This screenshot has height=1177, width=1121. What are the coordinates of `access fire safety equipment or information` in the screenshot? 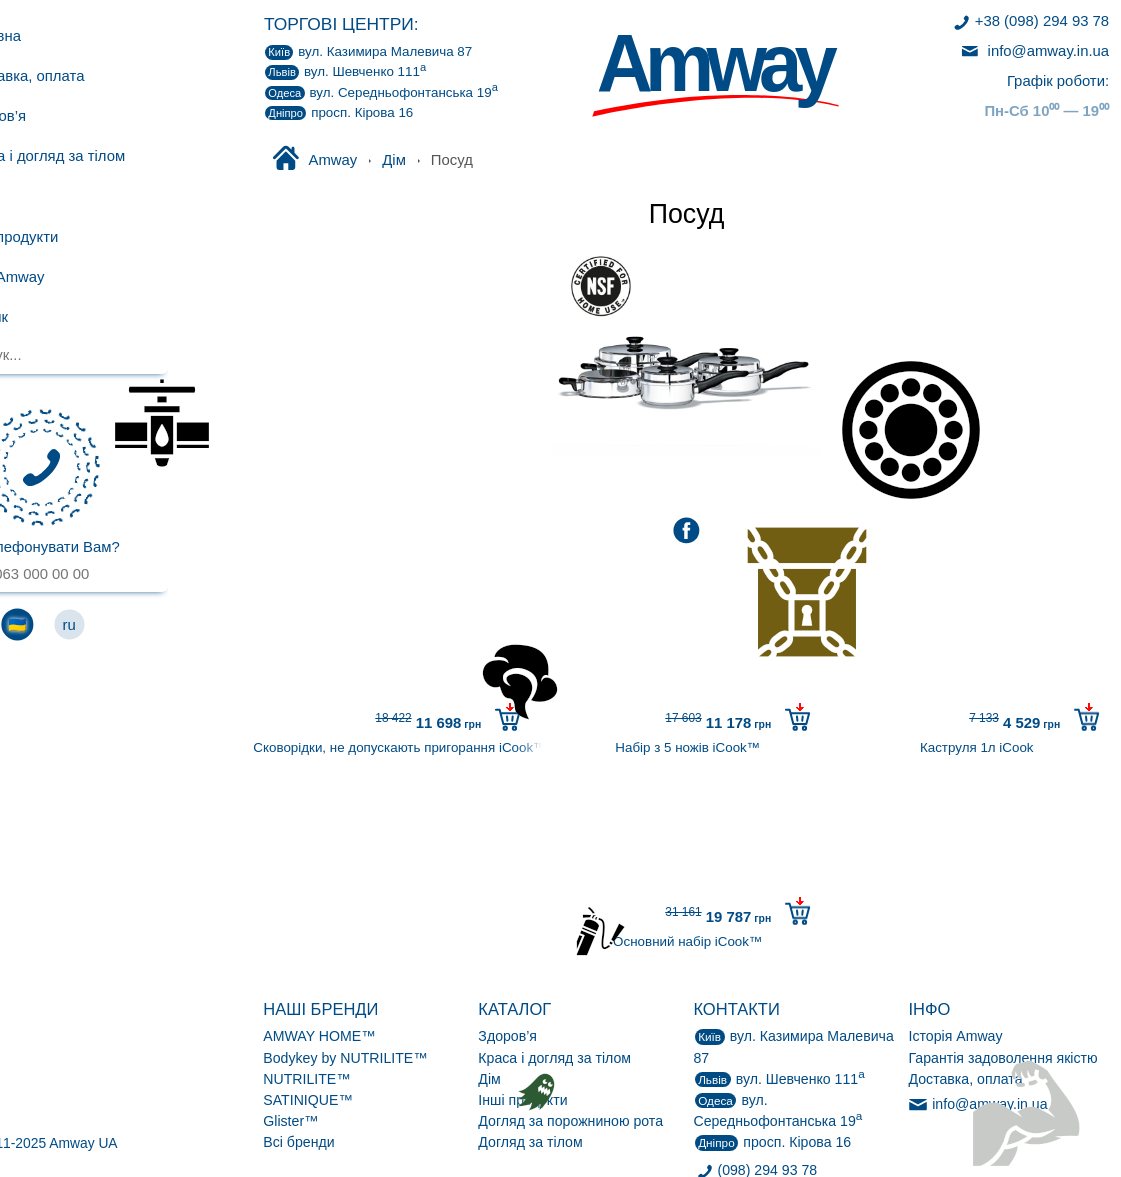 It's located at (601, 930).